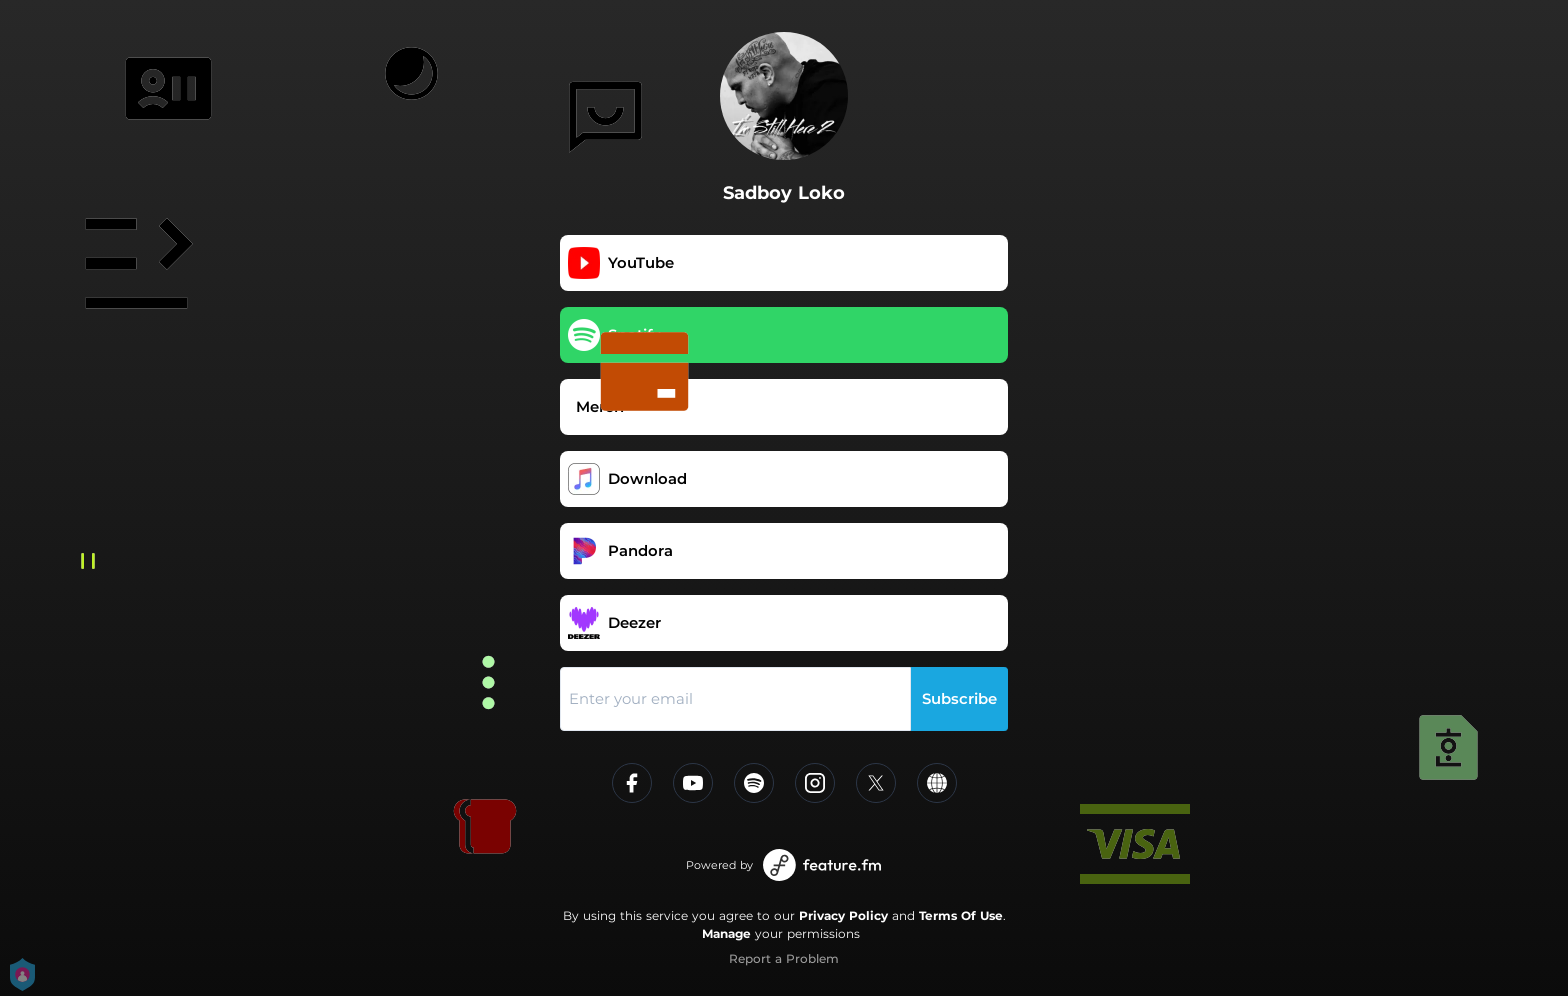 This screenshot has height=996, width=1568. I want to click on open more options menu, so click(488, 682).